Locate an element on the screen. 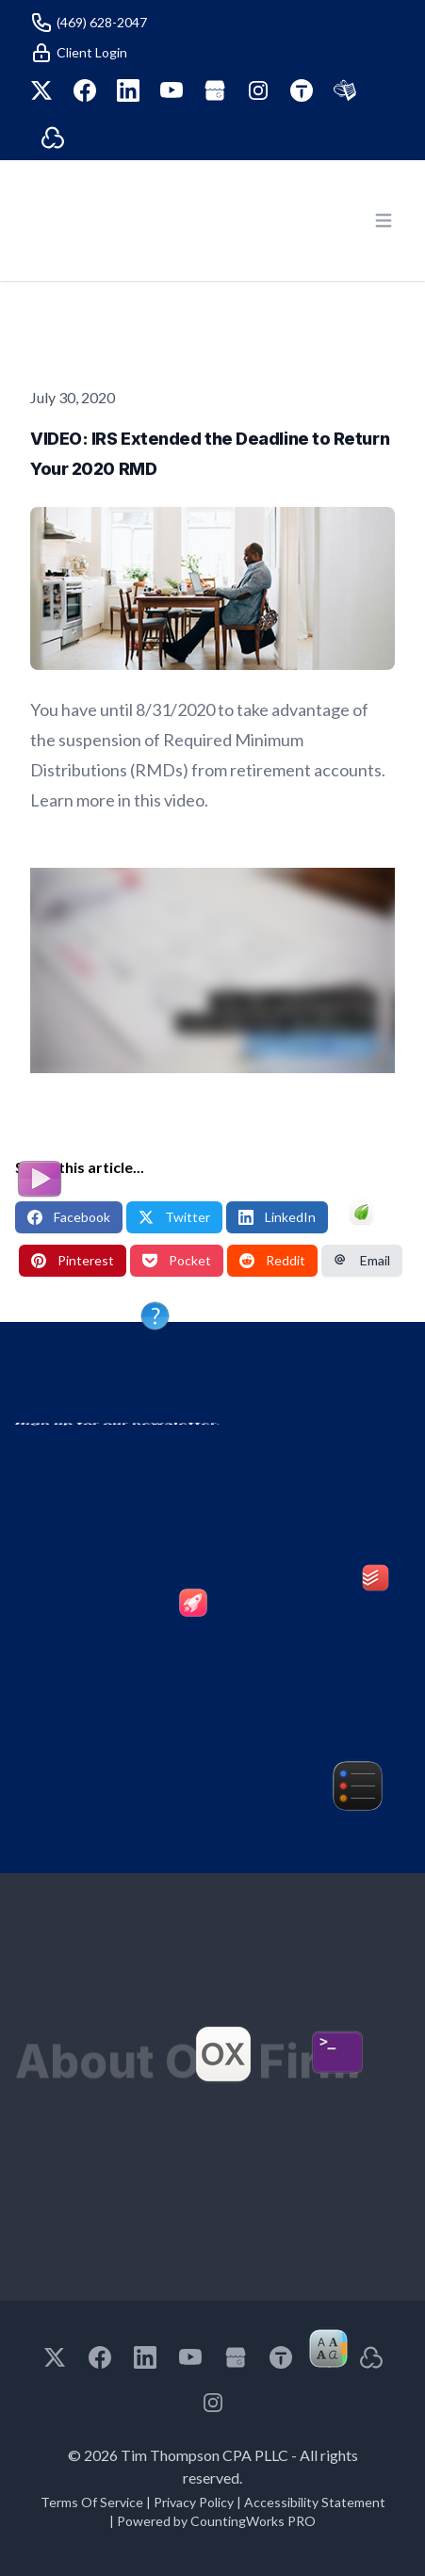 This screenshot has height=2576, width=425. launch the games app is located at coordinates (193, 1603).